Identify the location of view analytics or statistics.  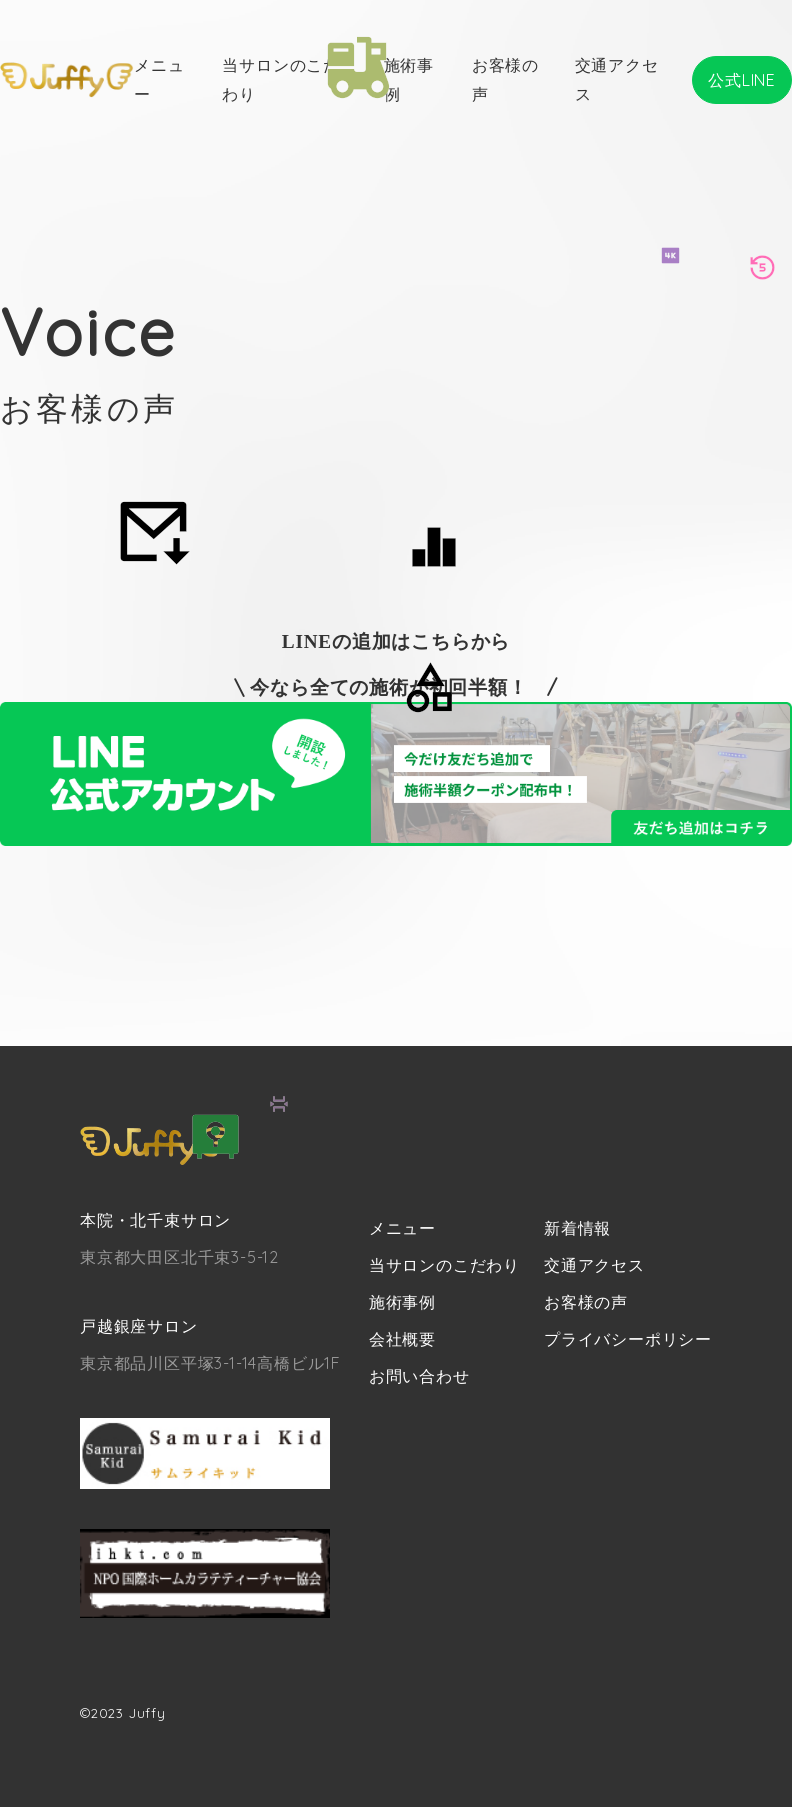
(434, 547).